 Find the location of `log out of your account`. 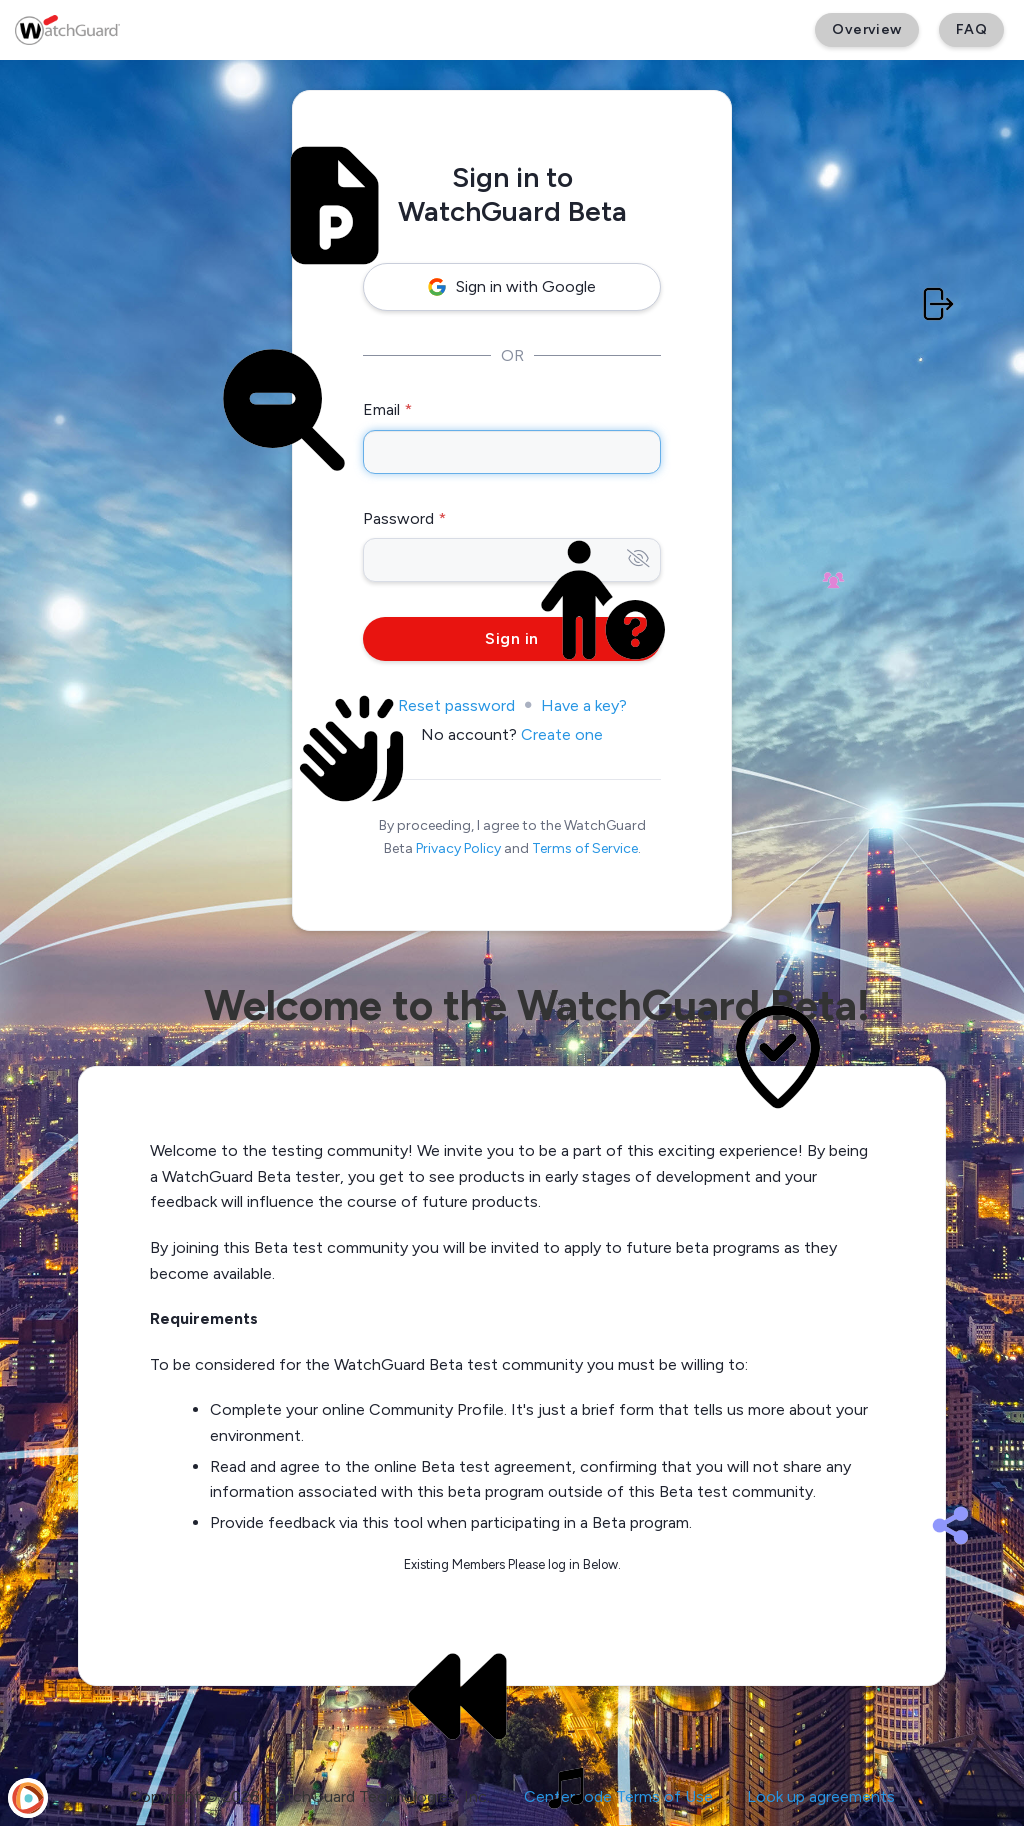

log out of your account is located at coordinates (936, 304).